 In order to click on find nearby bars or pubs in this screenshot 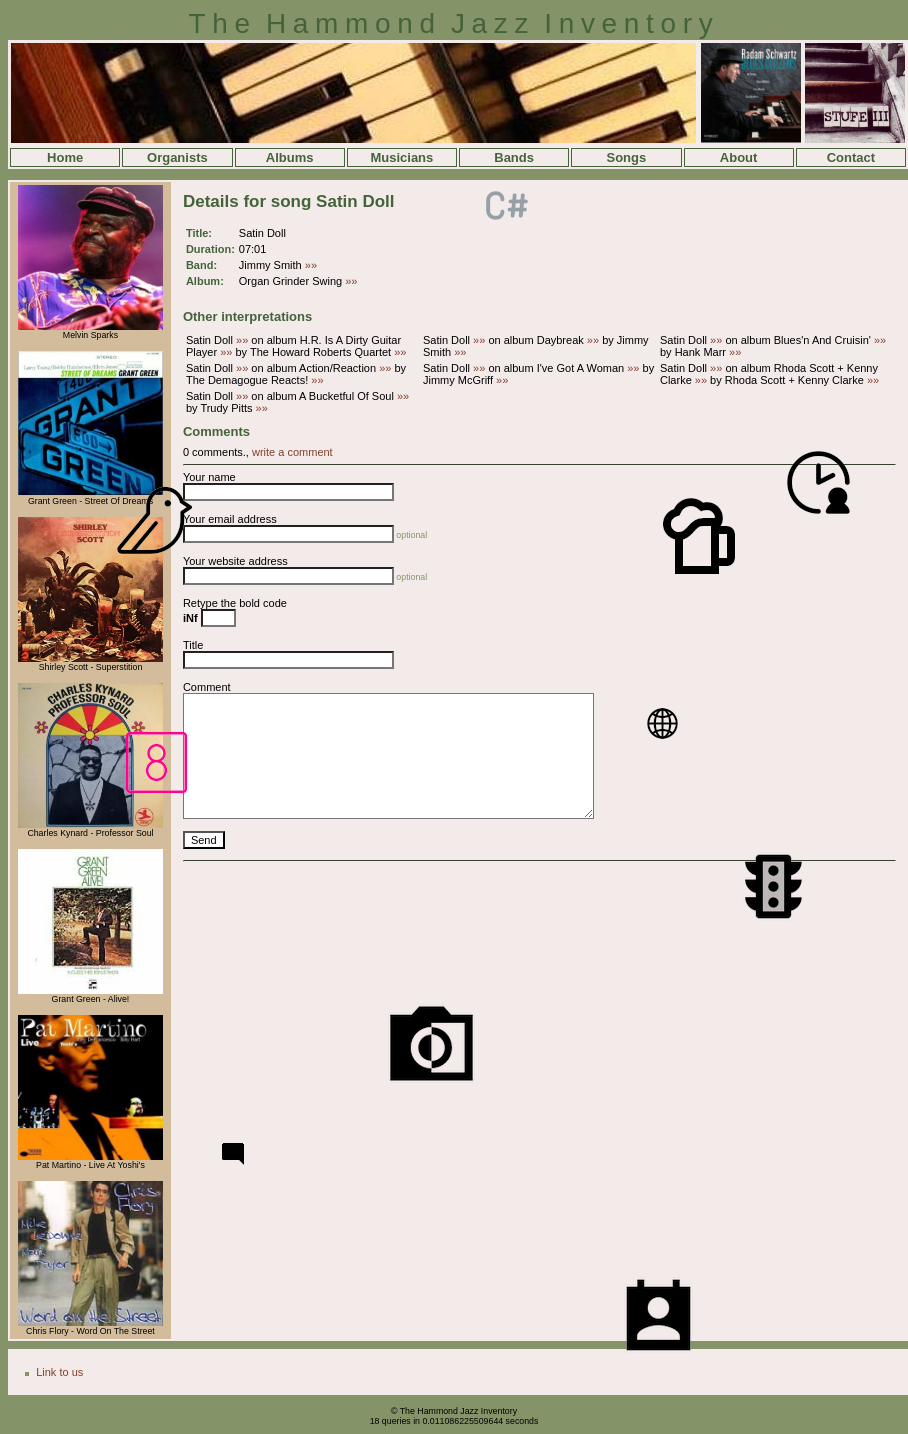, I will do `click(699, 538)`.